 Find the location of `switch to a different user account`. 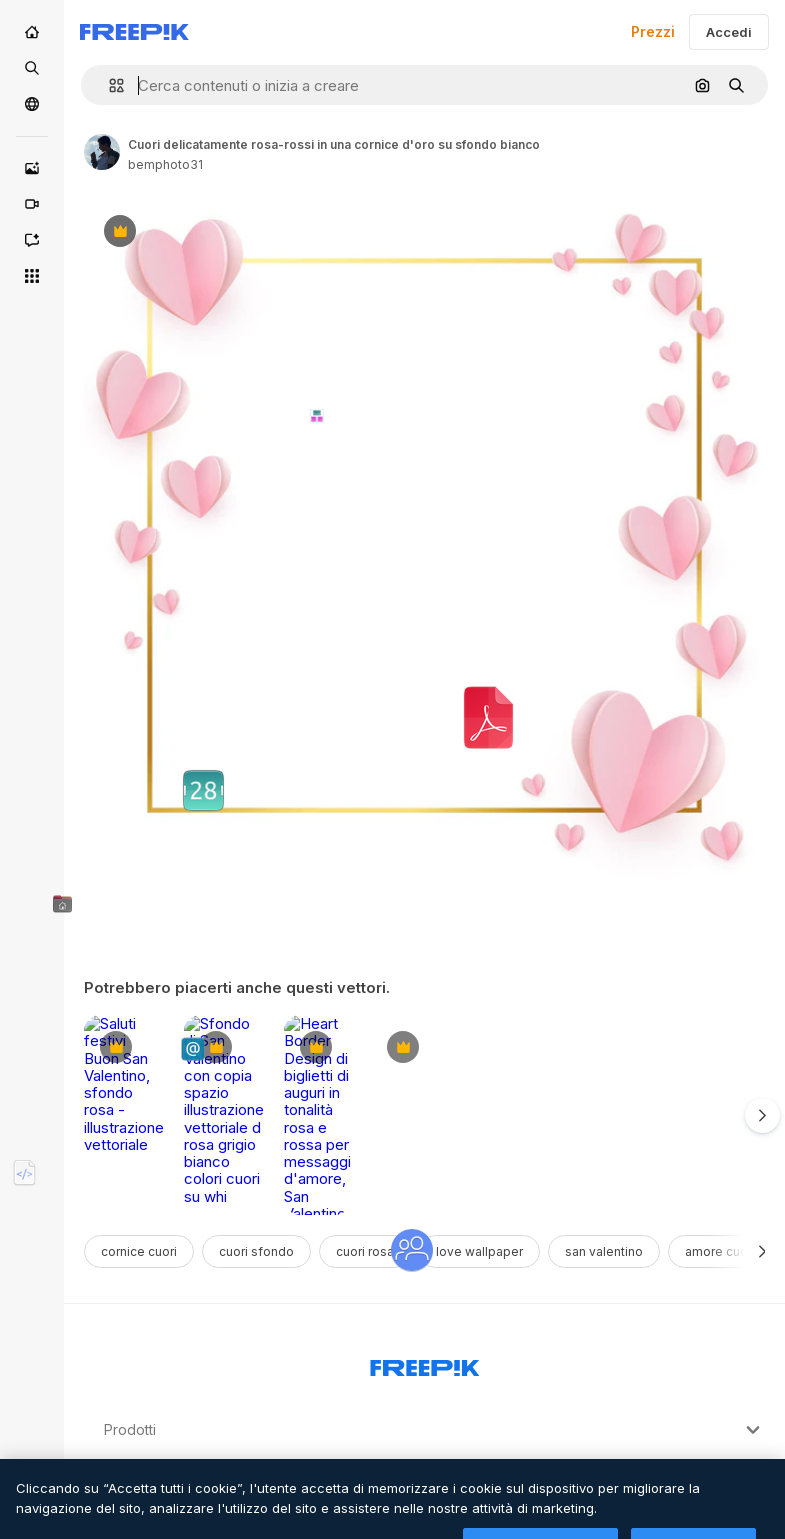

switch to a different user account is located at coordinates (412, 1250).